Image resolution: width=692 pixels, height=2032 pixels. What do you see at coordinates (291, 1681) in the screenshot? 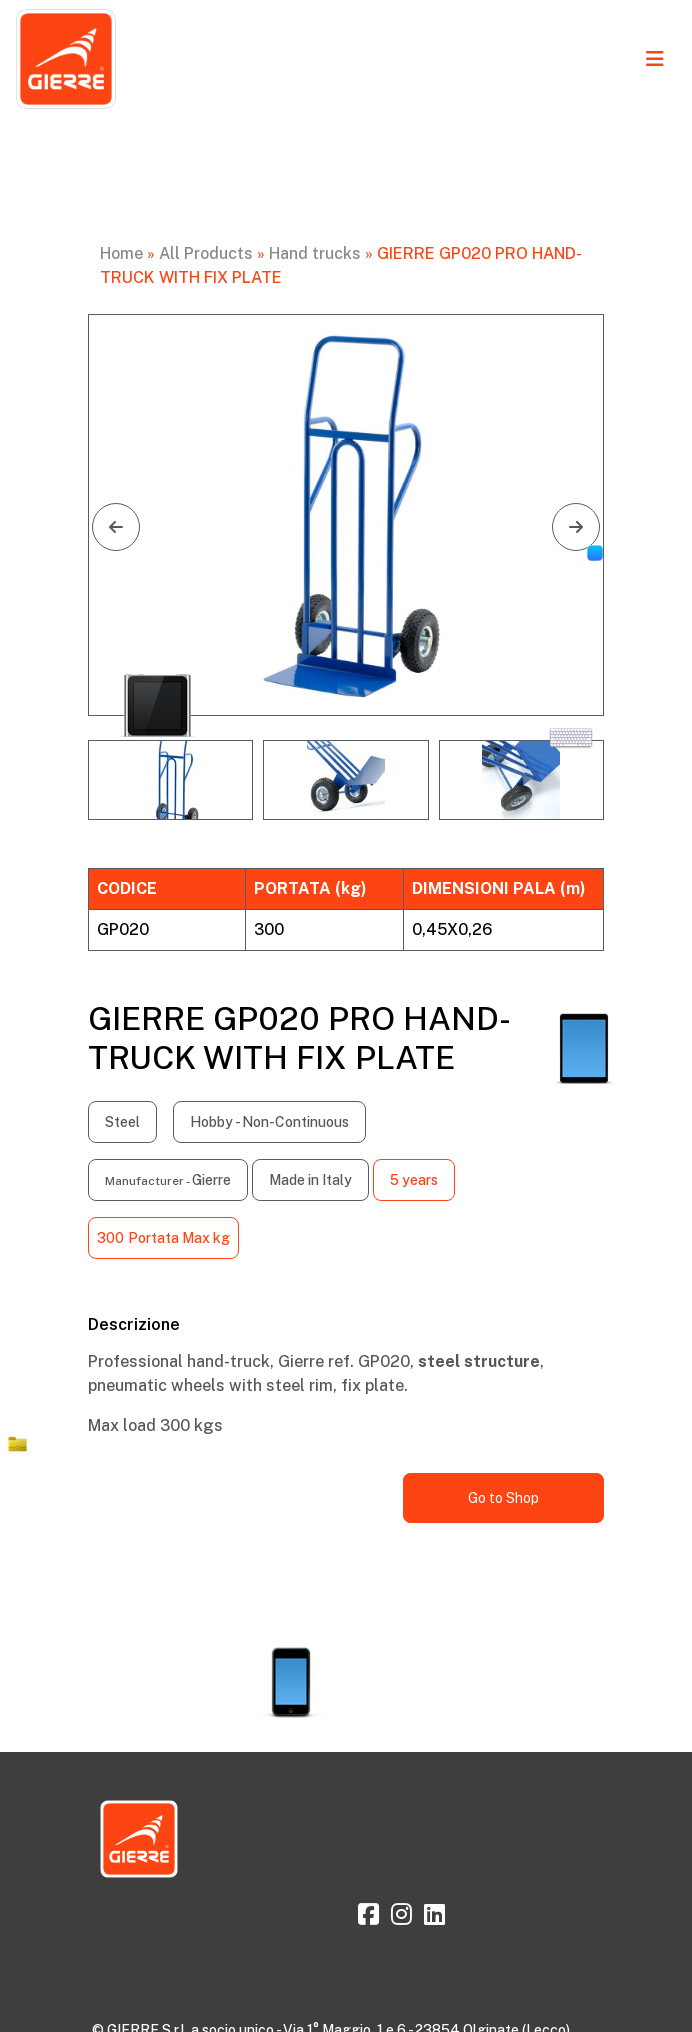
I see `access ipod touch device settings` at bounding box center [291, 1681].